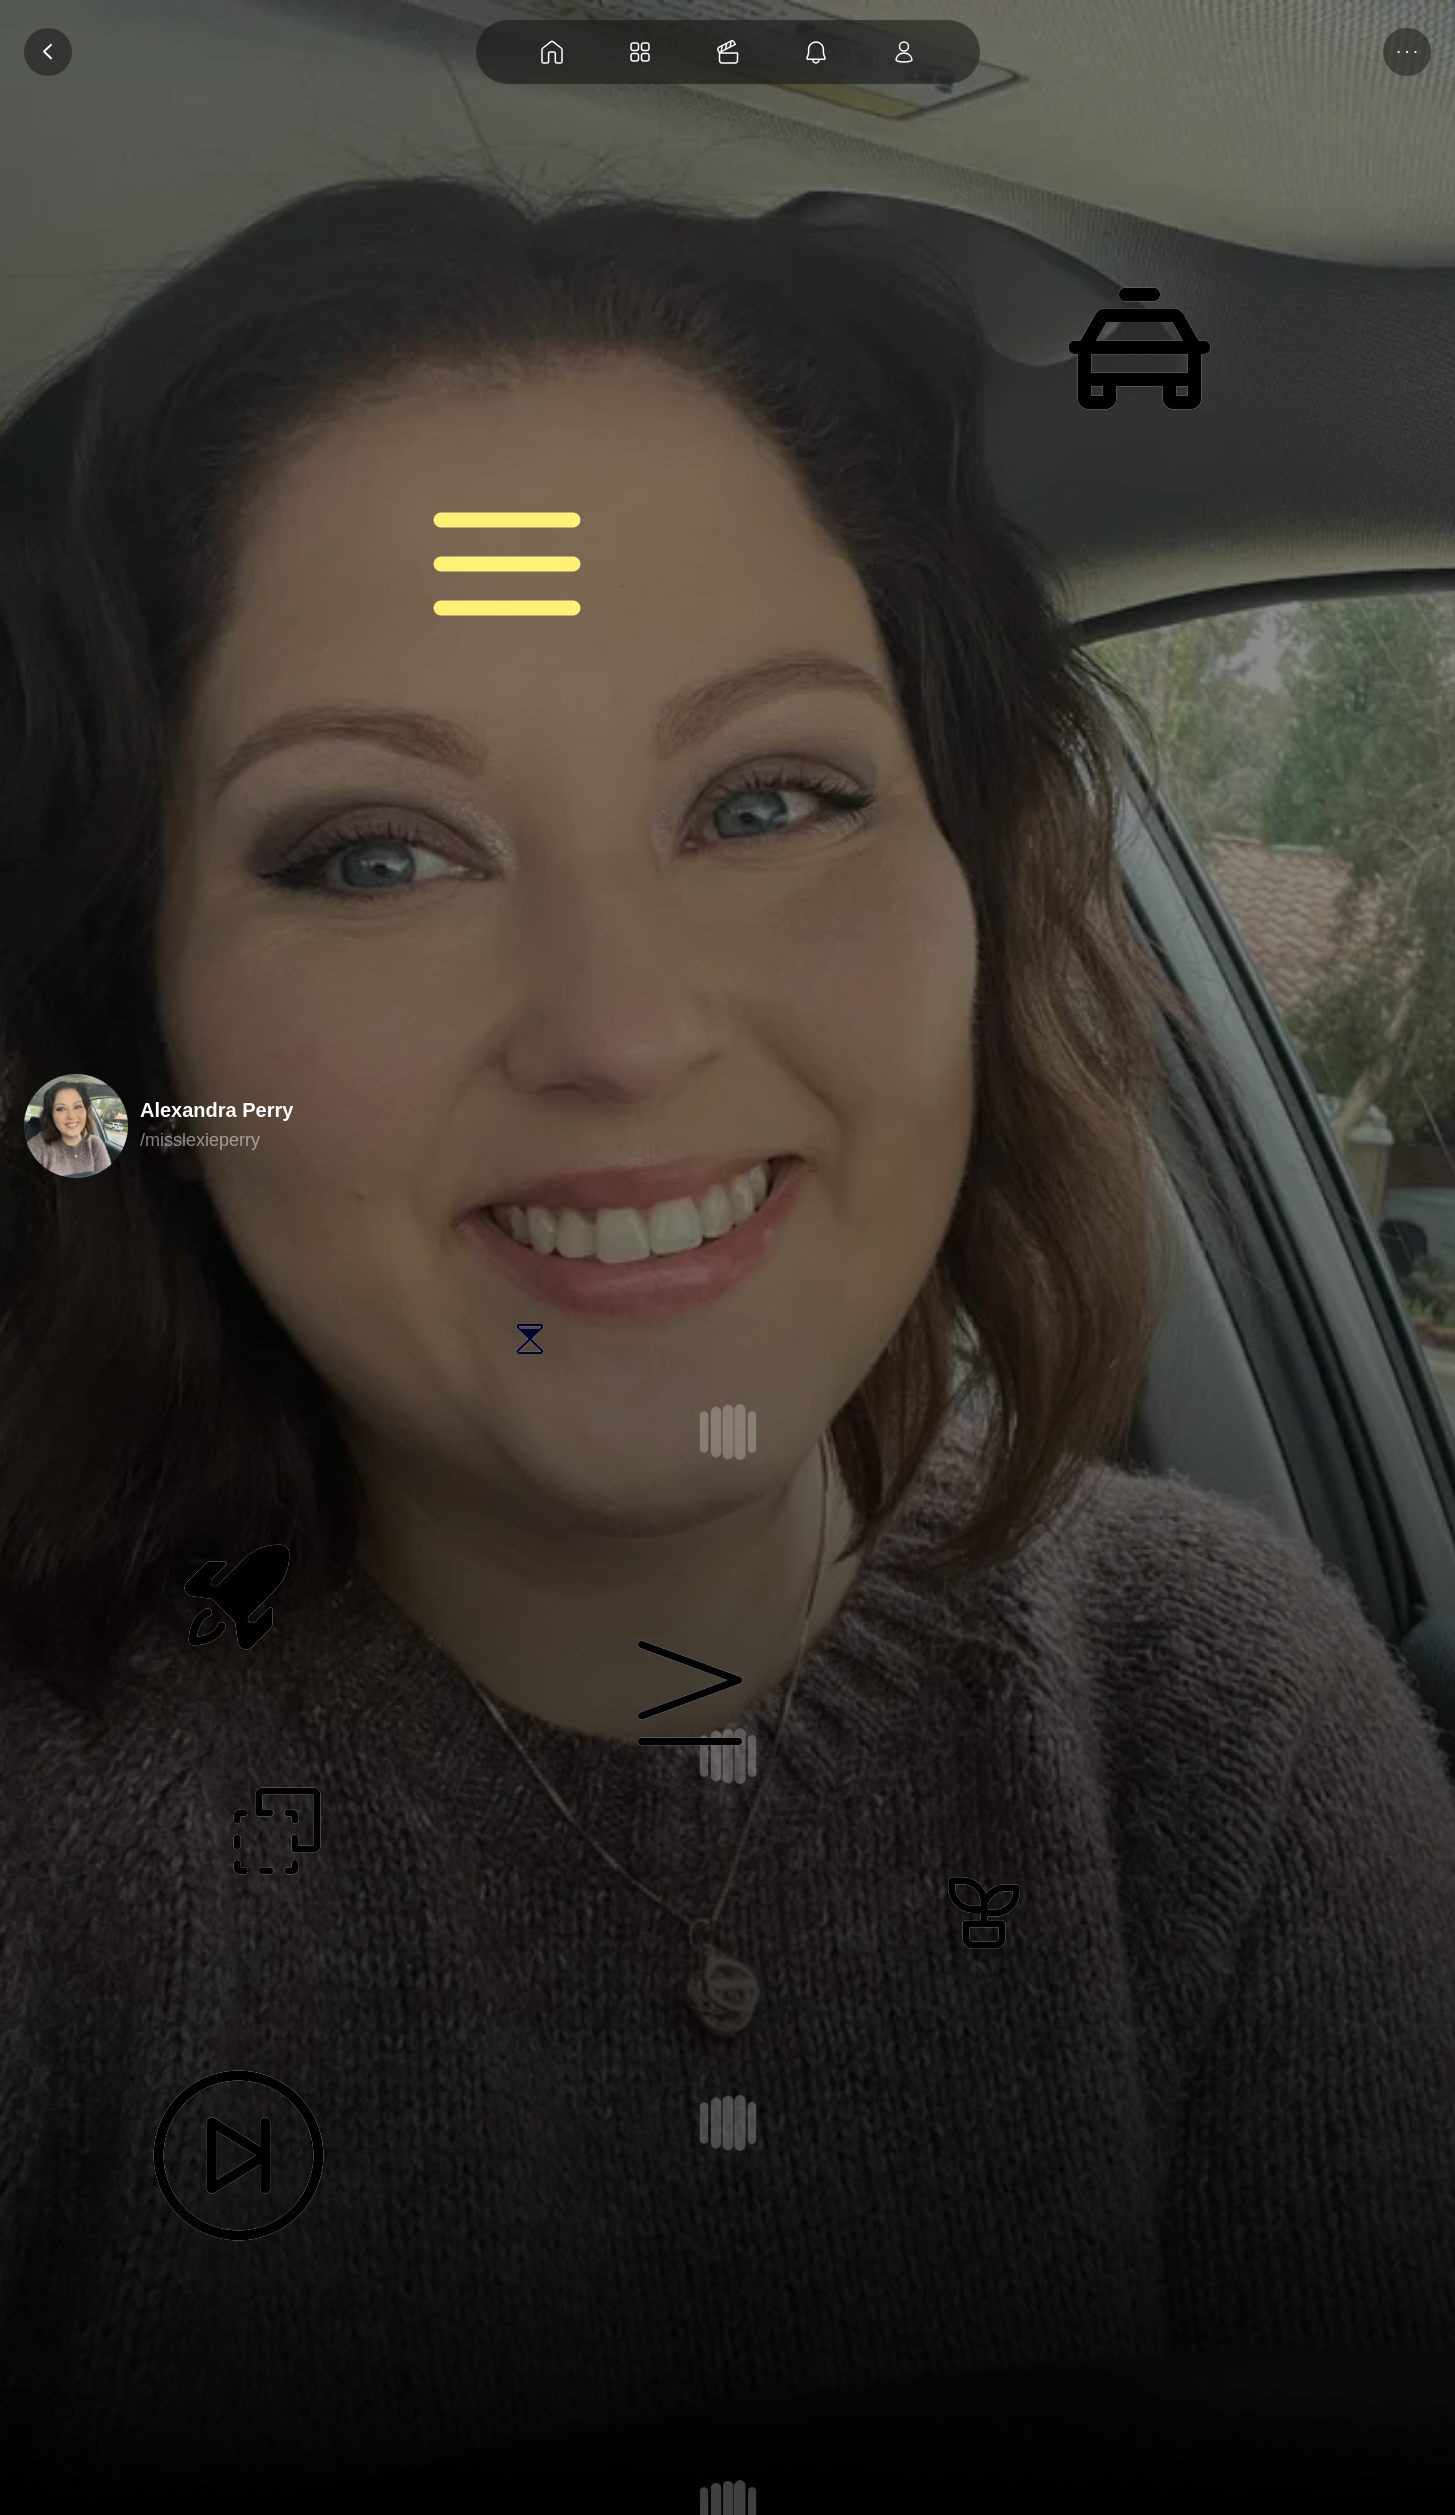 This screenshot has height=2515, width=1455. I want to click on skip to the next track, so click(238, 2155).